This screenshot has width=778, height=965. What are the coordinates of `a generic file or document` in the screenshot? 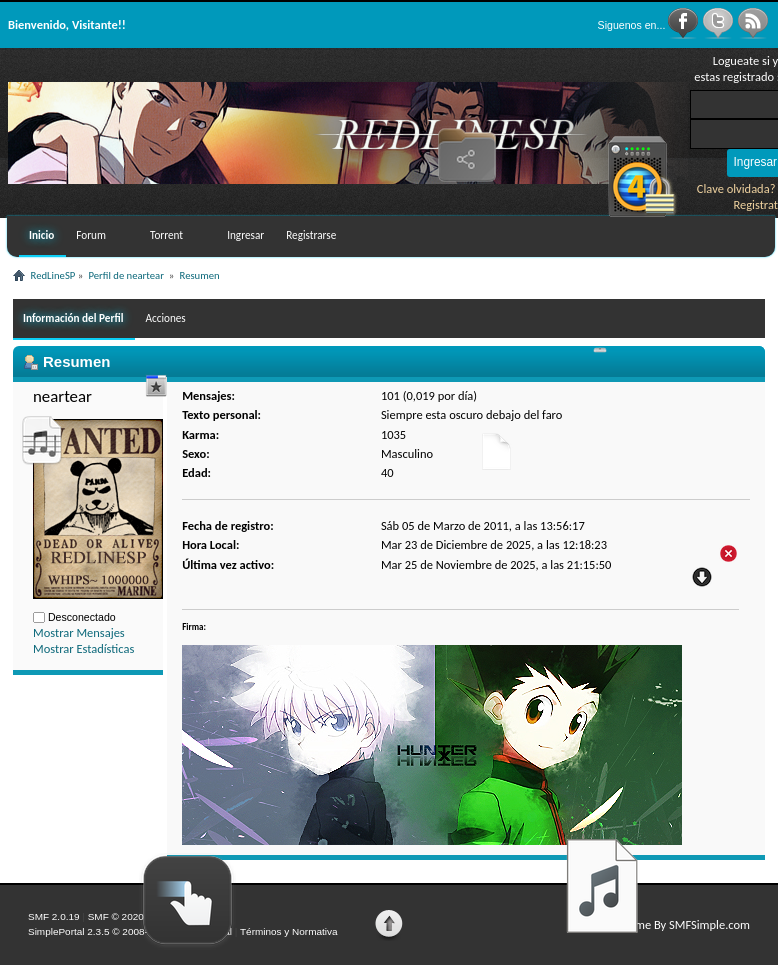 It's located at (496, 452).